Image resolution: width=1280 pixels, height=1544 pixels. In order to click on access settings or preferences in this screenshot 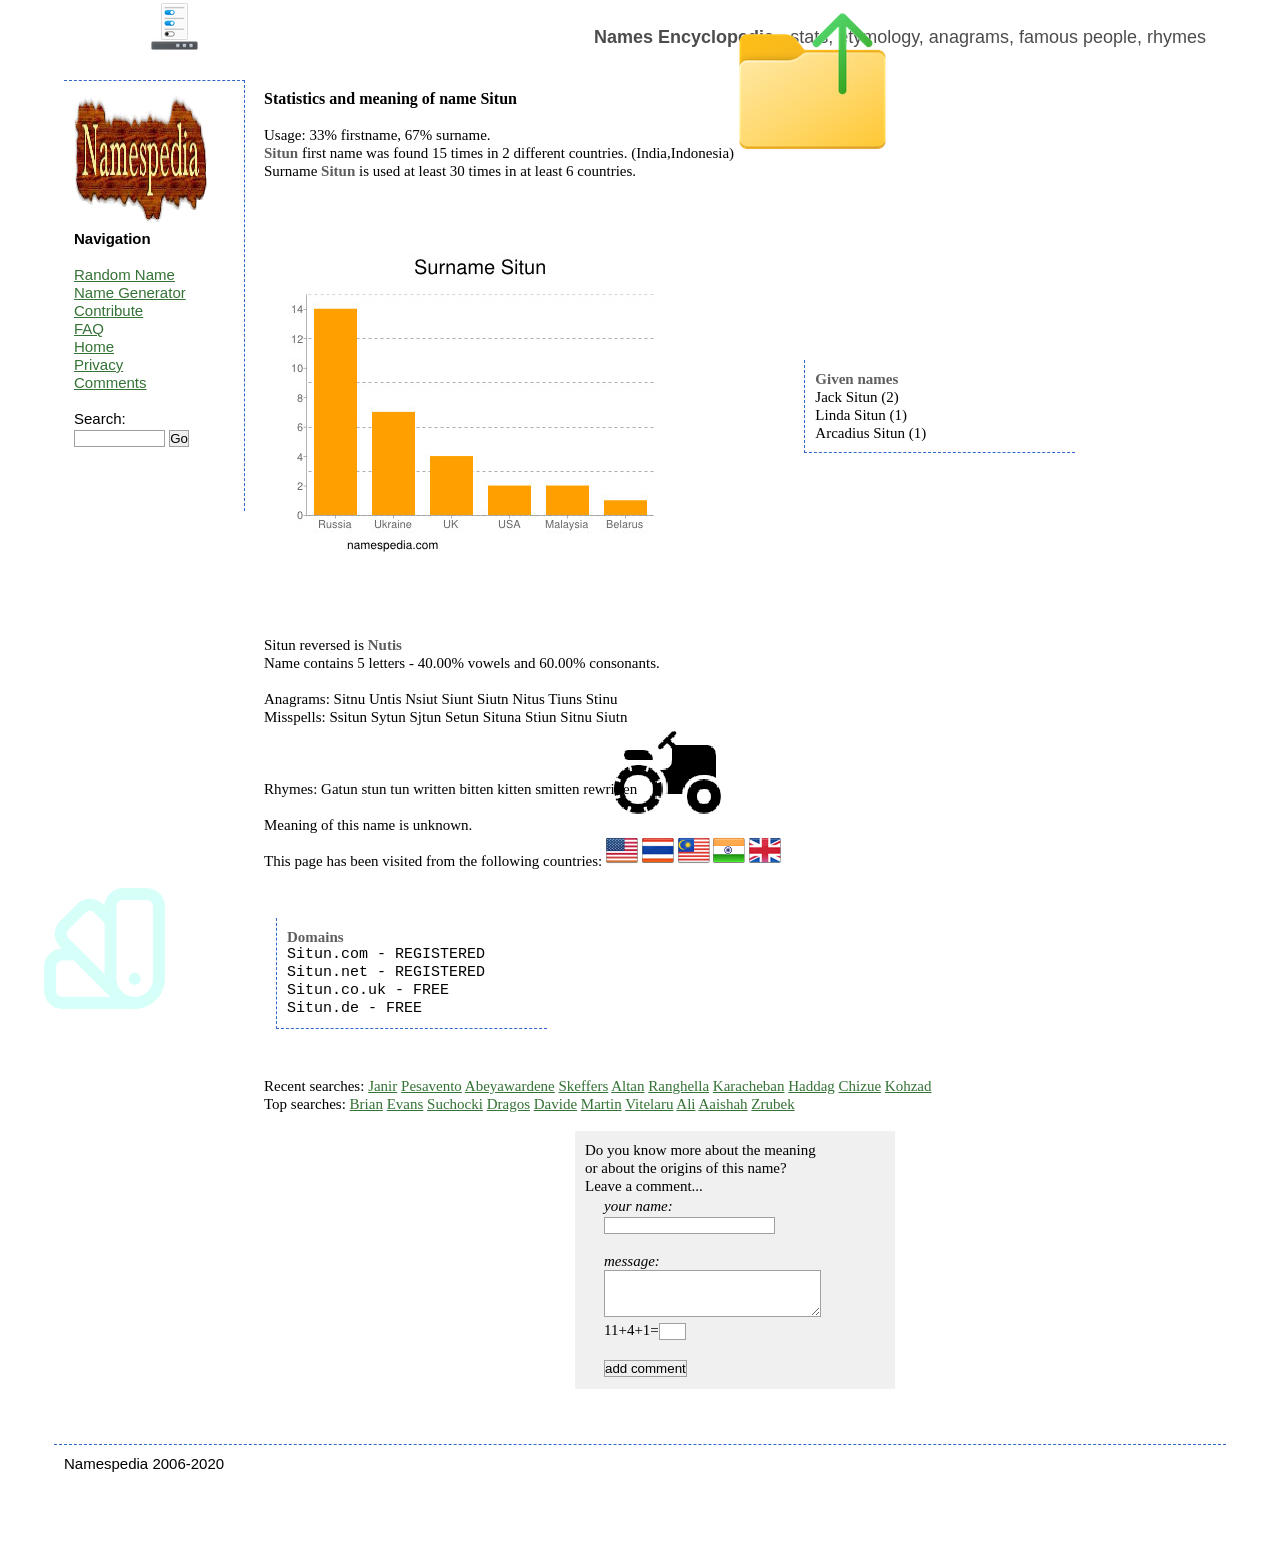, I will do `click(174, 26)`.